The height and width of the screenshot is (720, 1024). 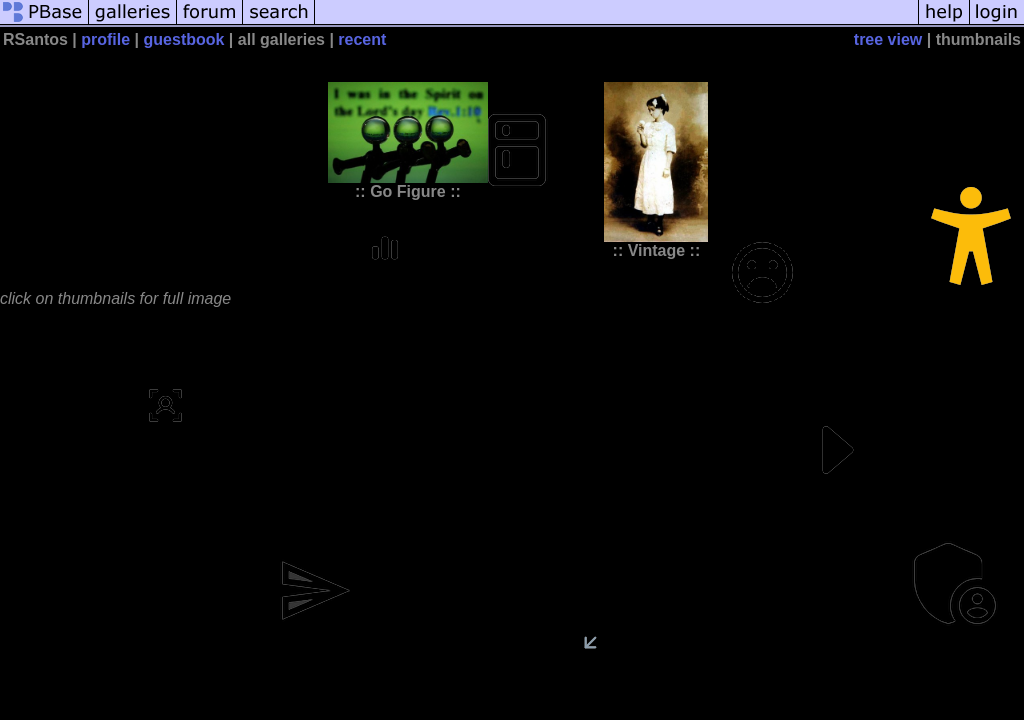 I want to click on indicate a negative mood or feeling, so click(x=762, y=272).